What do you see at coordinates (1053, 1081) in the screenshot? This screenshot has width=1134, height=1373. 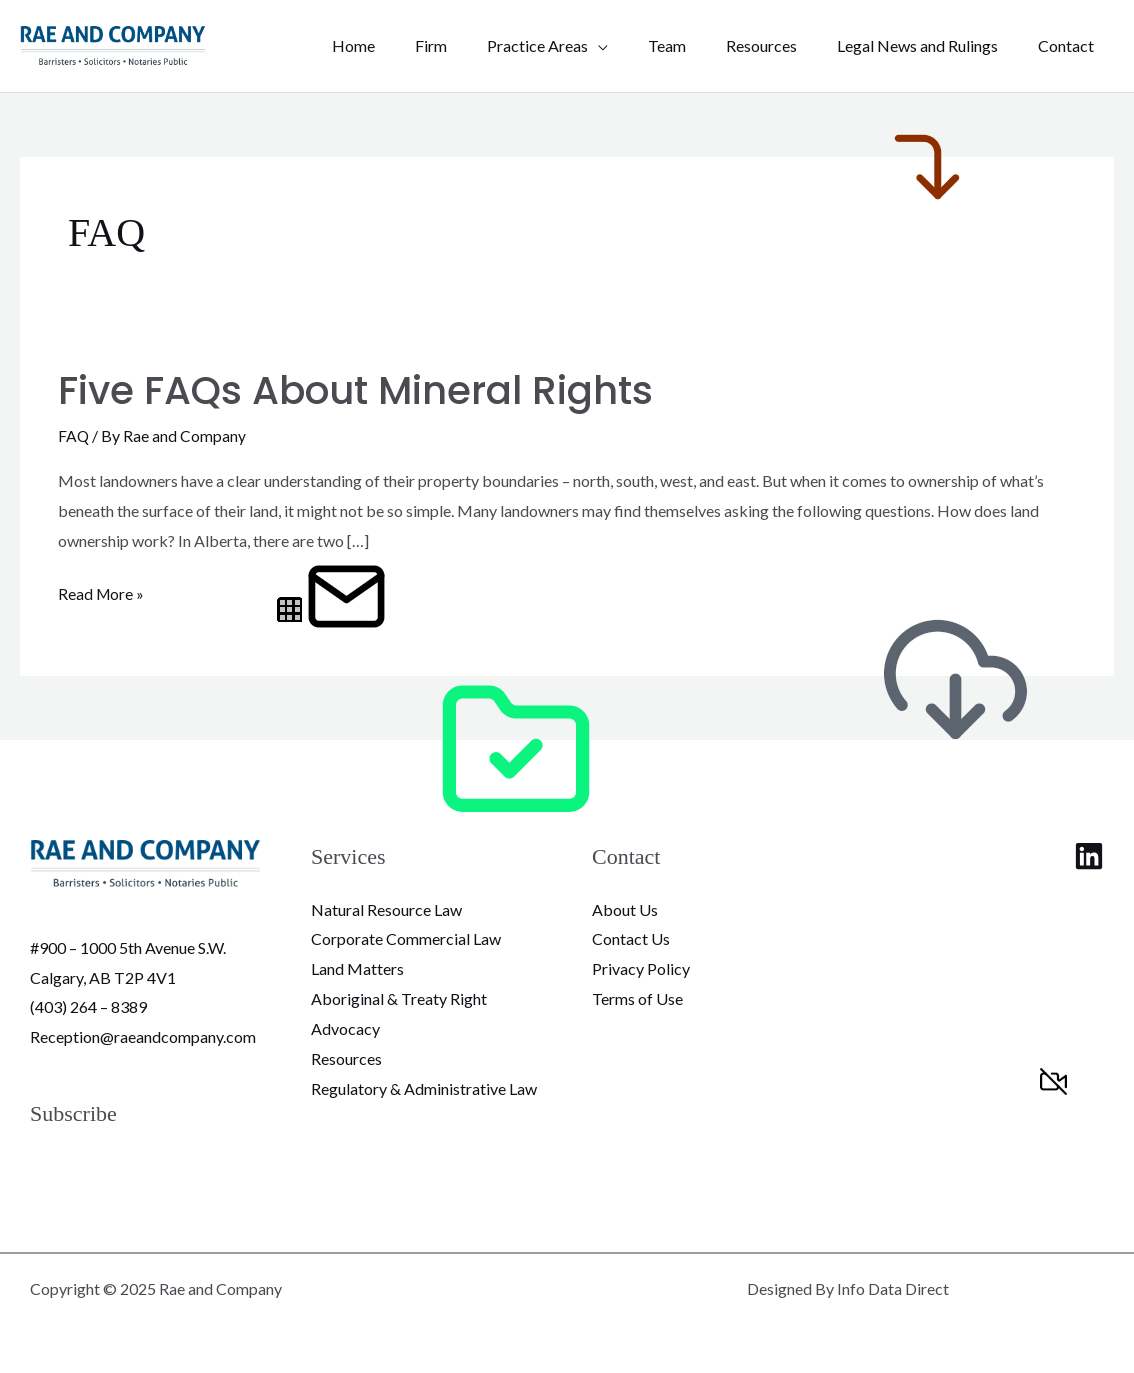 I see `turn off camera or disable video` at bounding box center [1053, 1081].